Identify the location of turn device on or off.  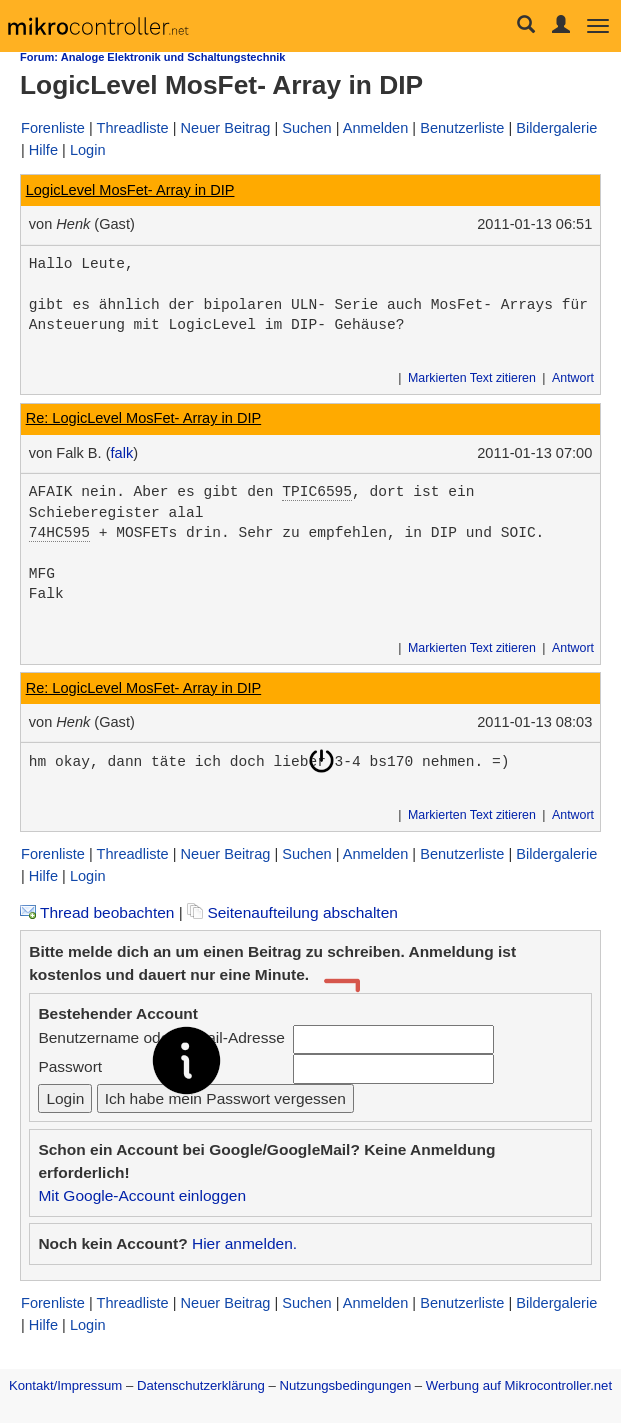
(321, 760).